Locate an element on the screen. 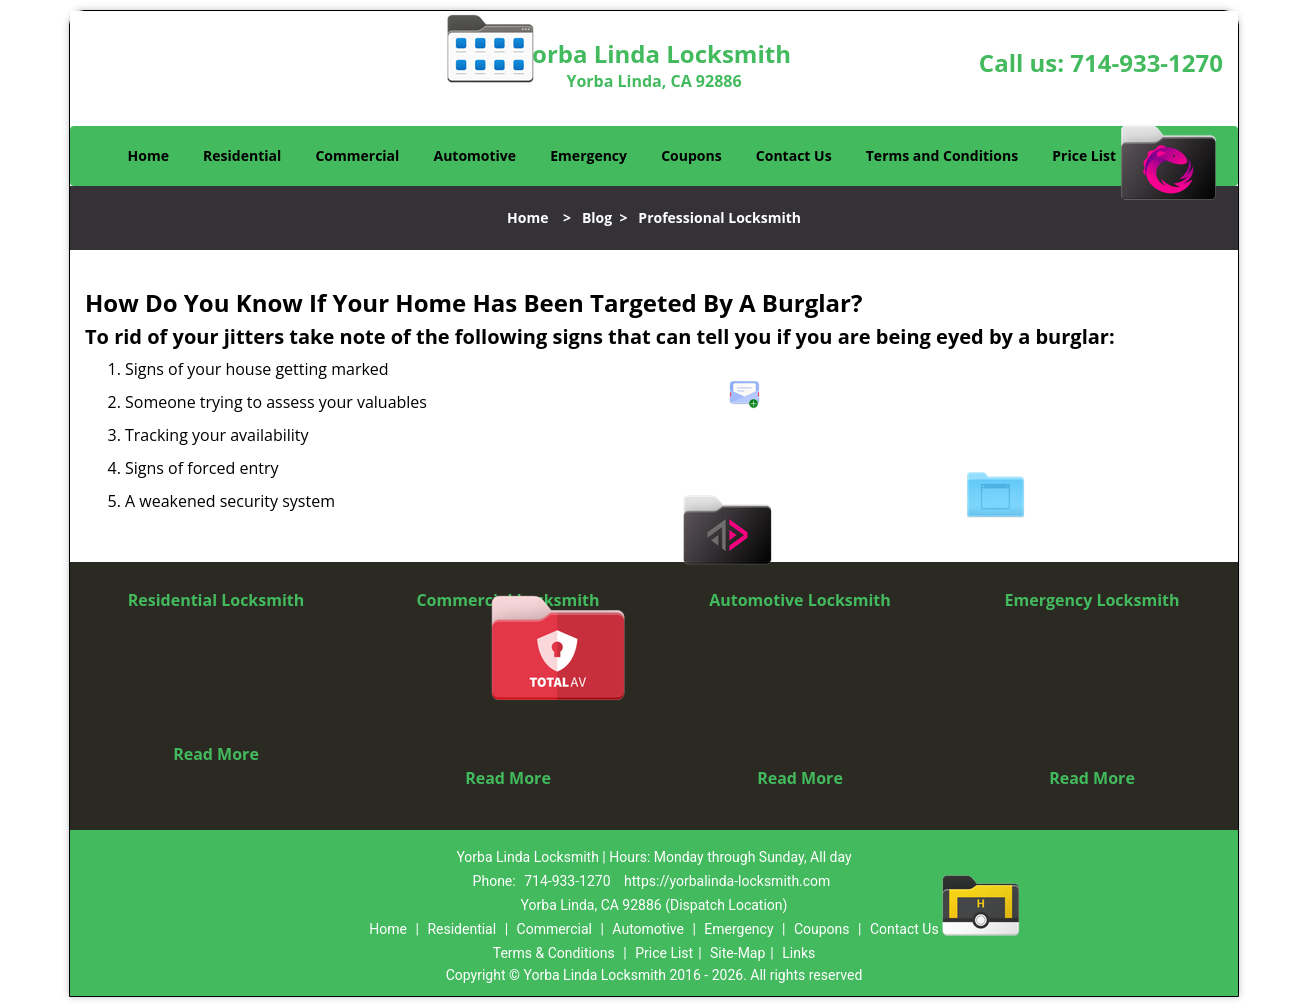  open the desktop folder is located at coordinates (995, 494).